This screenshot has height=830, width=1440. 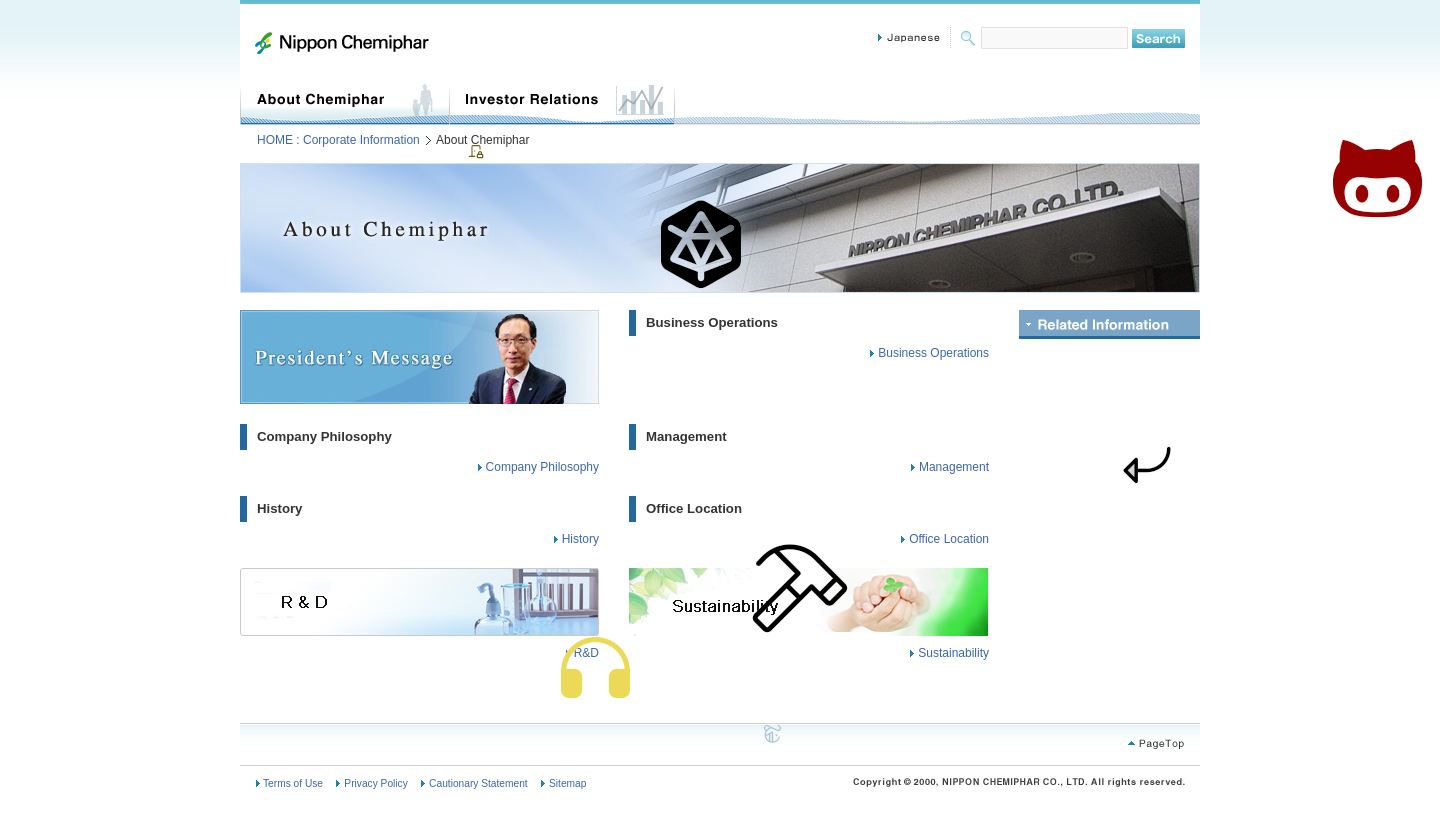 What do you see at coordinates (772, 733) in the screenshot?
I see `open The New York Times app` at bounding box center [772, 733].